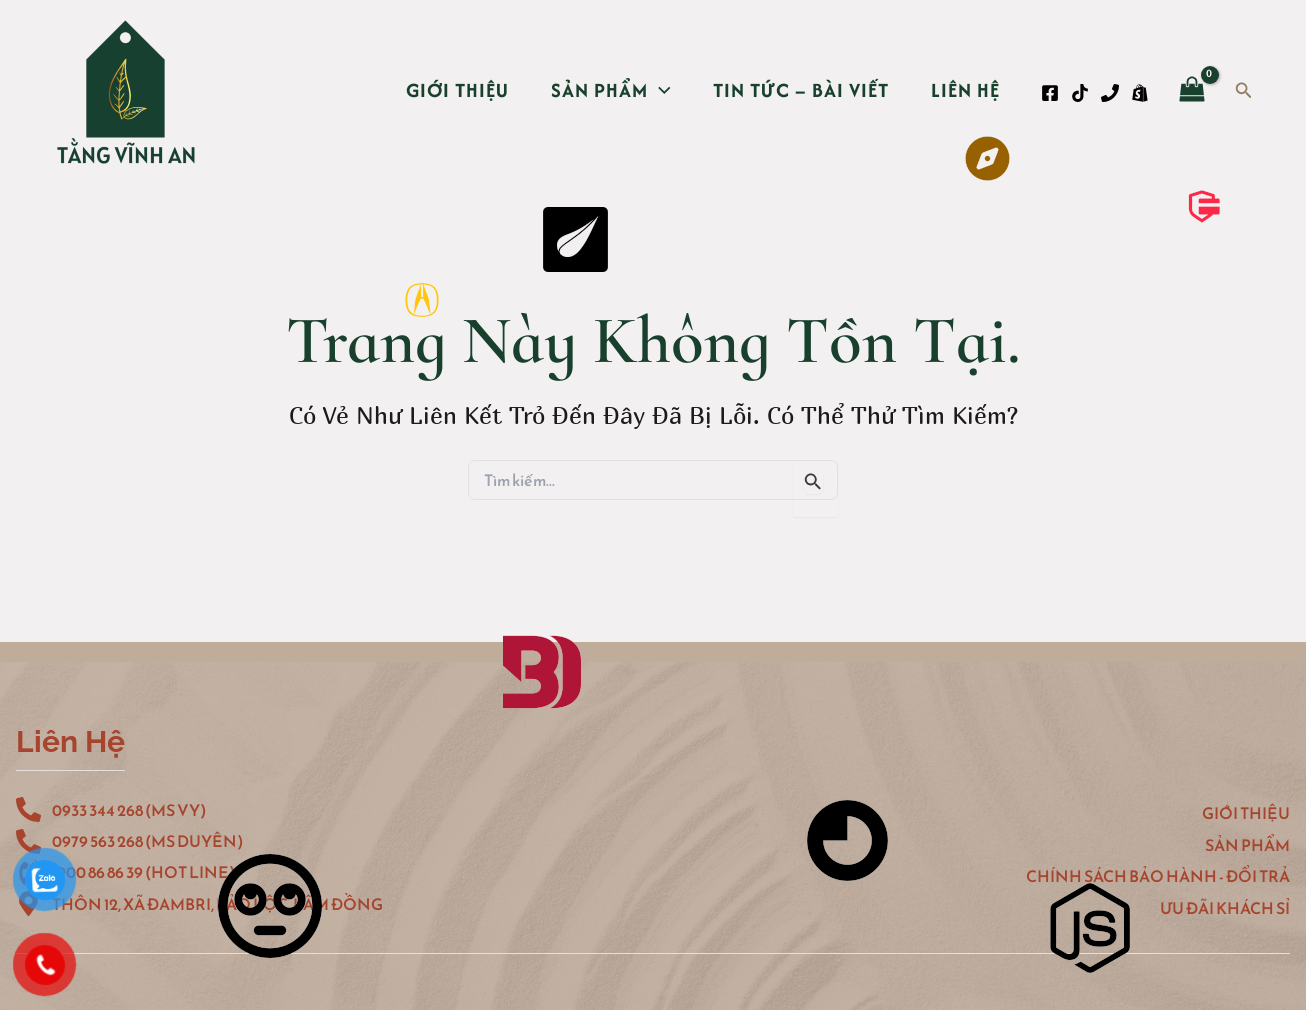 This screenshot has width=1306, height=1010. What do you see at coordinates (847, 840) in the screenshot?
I see `indicates loading or processing in progress` at bounding box center [847, 840].